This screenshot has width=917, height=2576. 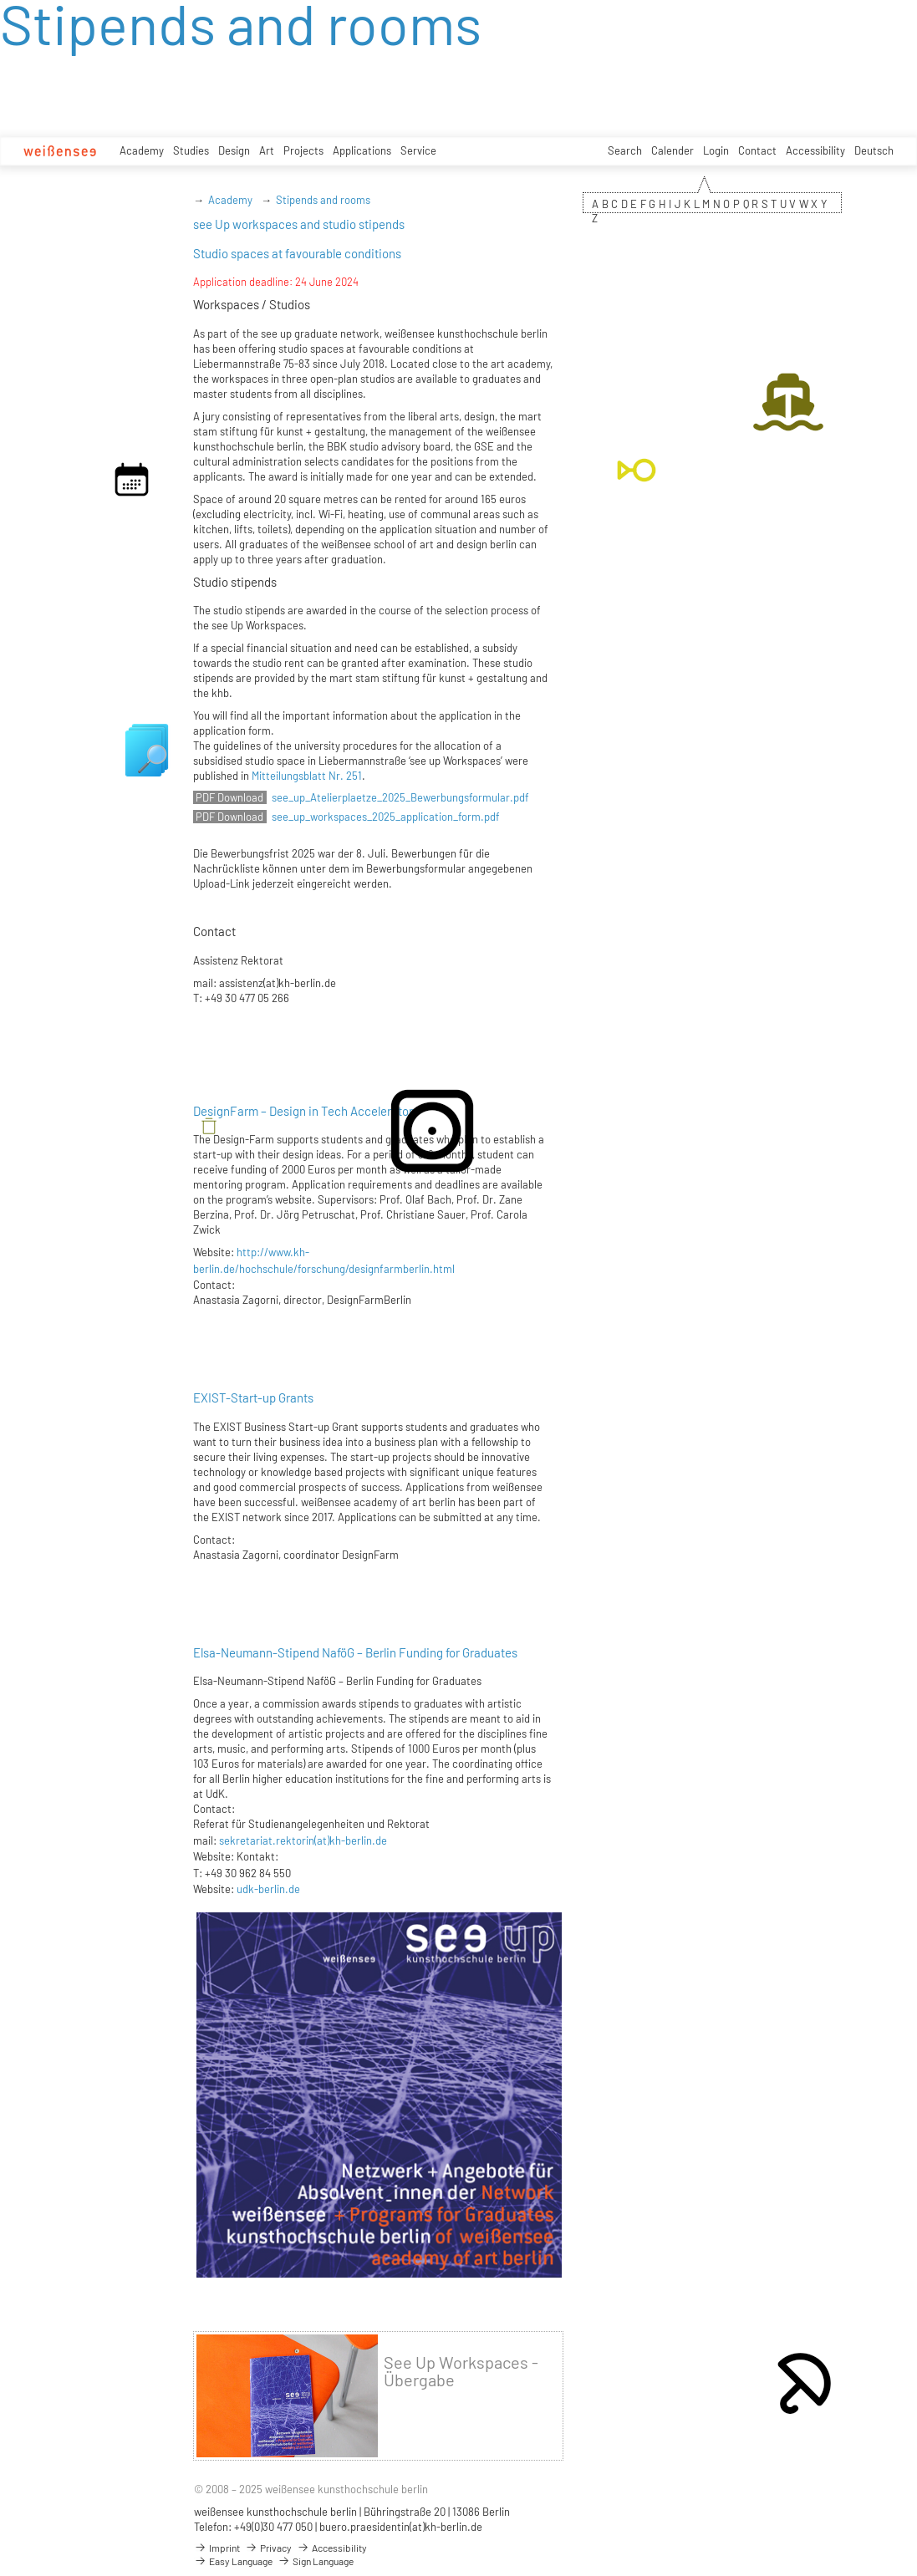 What do you see at coordinates (209, 1127) in the screenshot?
I see `delete this item` at bounding box center [209, 1127].